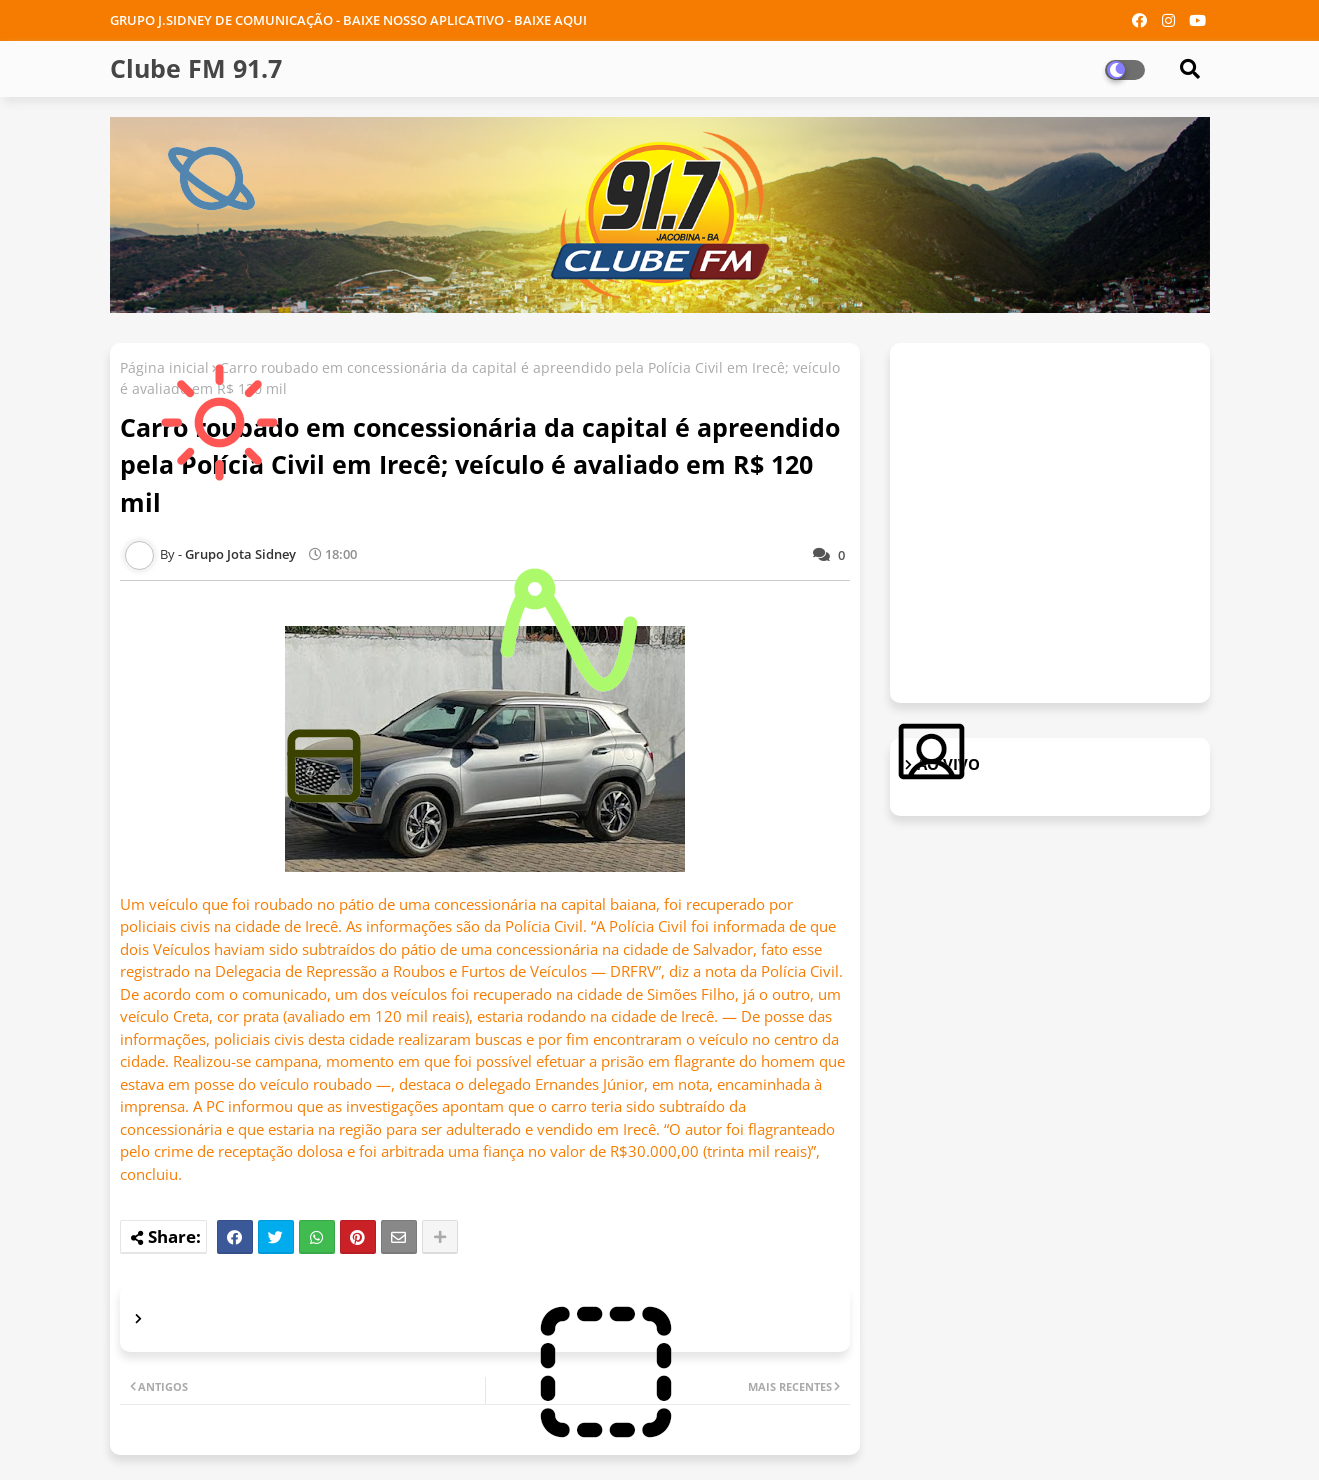 This screenshot has height=1480, width=1319. Describe the element at coordinates (219, 422) in the screenshot. I see `toggle light mode or increase brightness` at that location.